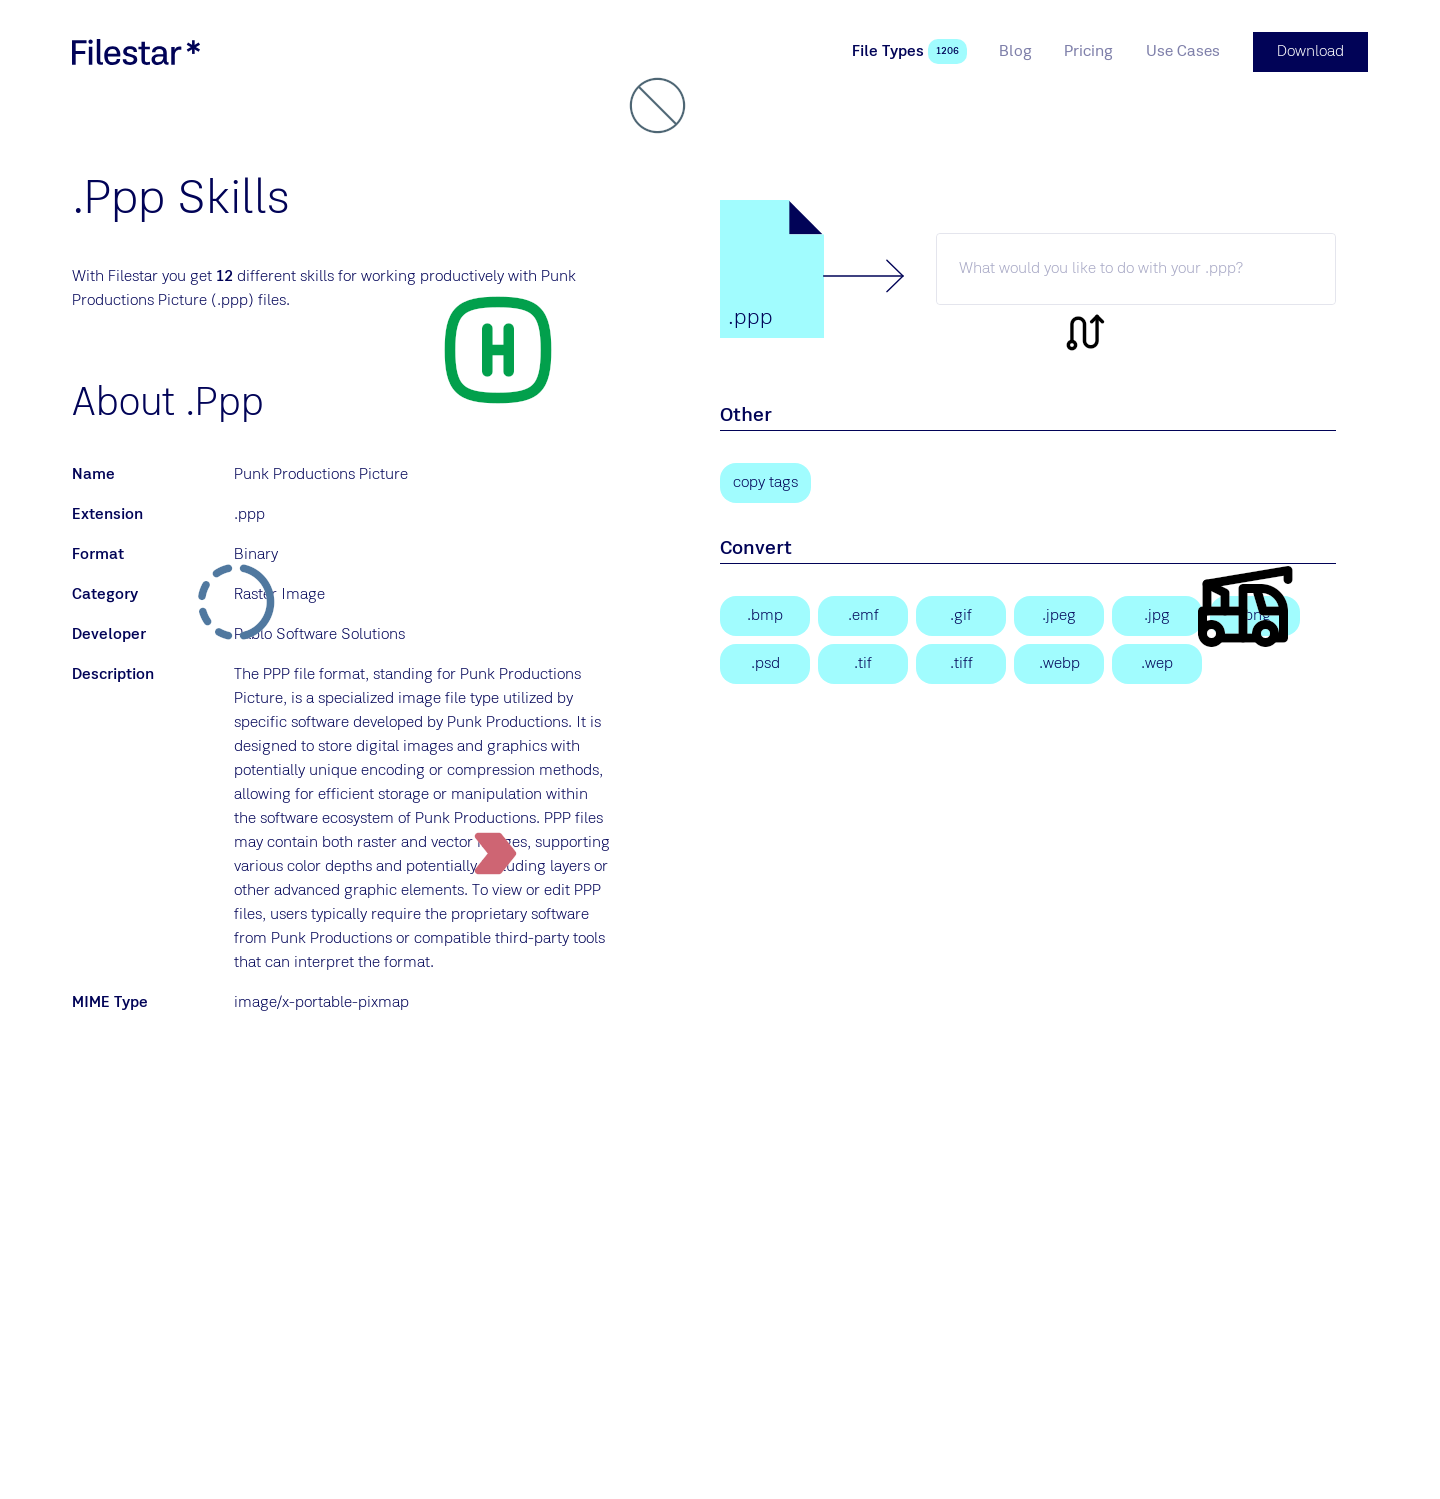 Image resolution: width=1440 pixels, height=1499 pixels. What do you see at coordinates (498, 350) in the screenshot?
I see `access hospital or medical services` at bounding box center [498, 350].